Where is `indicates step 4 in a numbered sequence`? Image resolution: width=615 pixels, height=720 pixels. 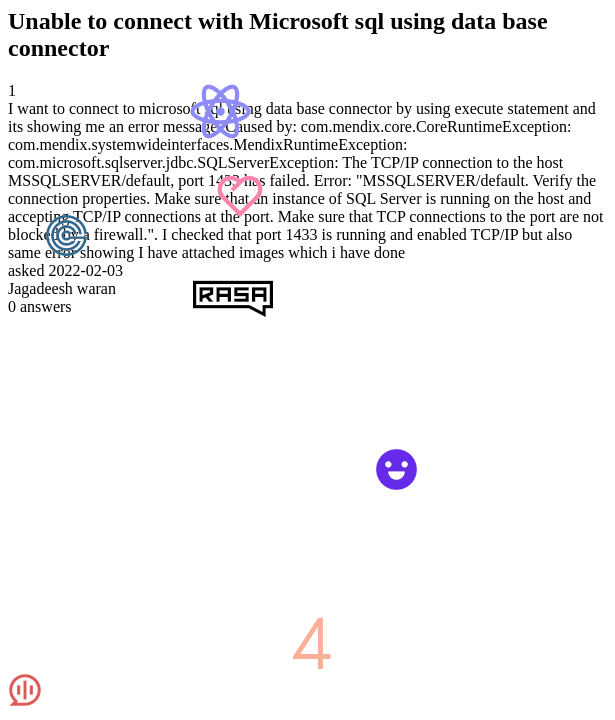 indicates step 4 in a numbered sequence is located at coordinates (313, 644).